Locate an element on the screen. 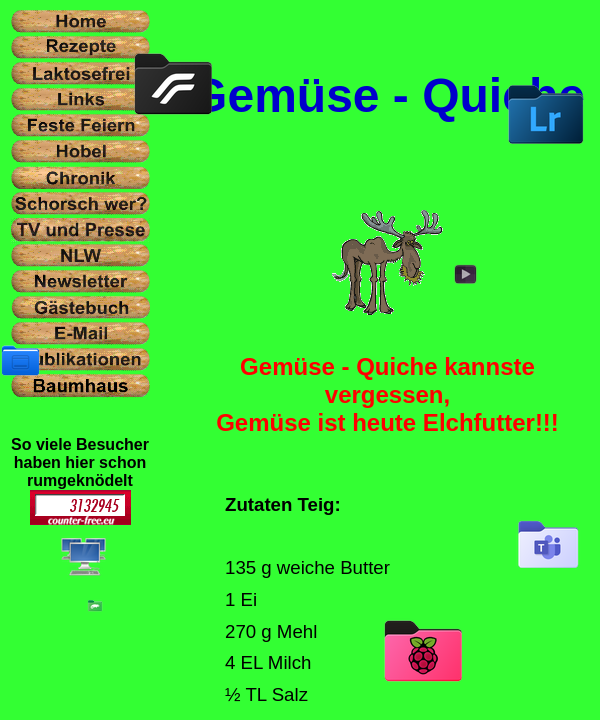 The image size is (600, 720). video file type indicator is located at coordinates (465, 273).